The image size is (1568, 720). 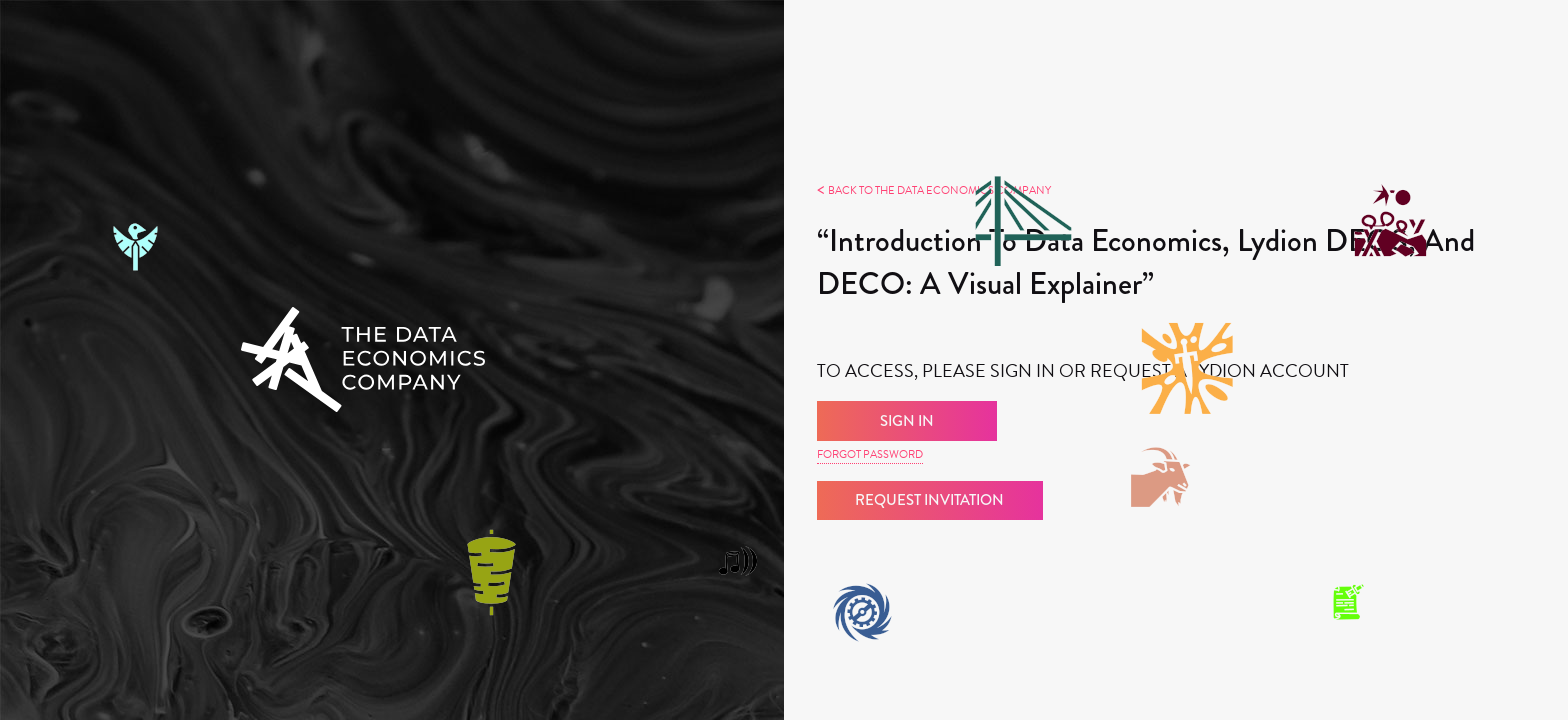 I want to click on view bridge or infrastructure locations, so click(x=1023, y=219).